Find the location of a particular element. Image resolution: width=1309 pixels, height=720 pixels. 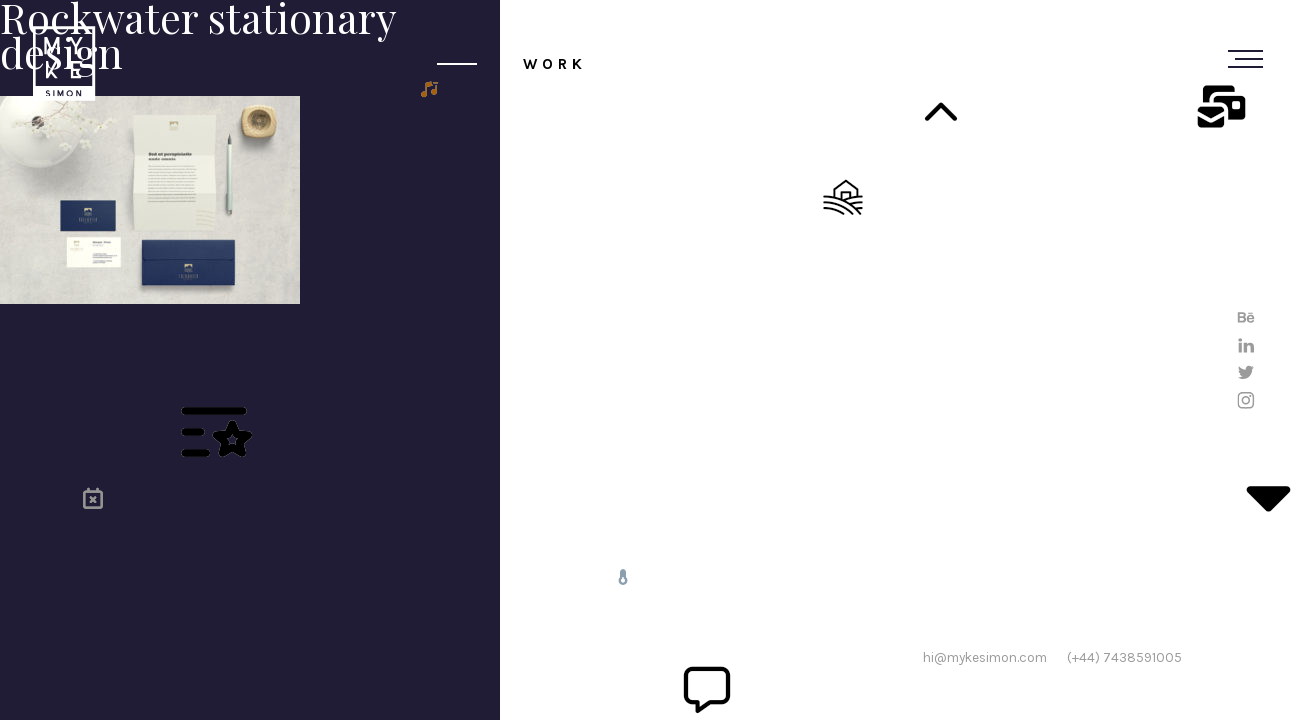

view your favorites list is located at coordinates (214, 432).